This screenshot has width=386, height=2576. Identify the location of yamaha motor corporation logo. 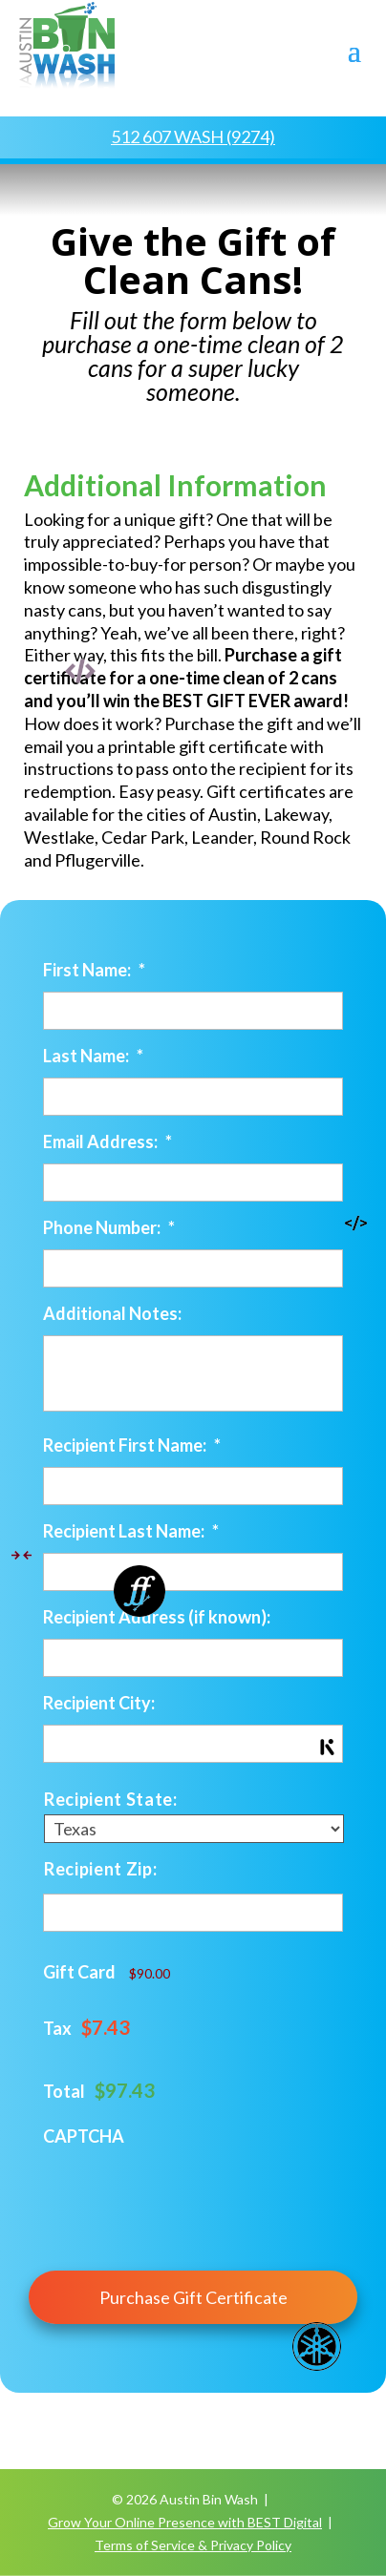
(316, 2346).